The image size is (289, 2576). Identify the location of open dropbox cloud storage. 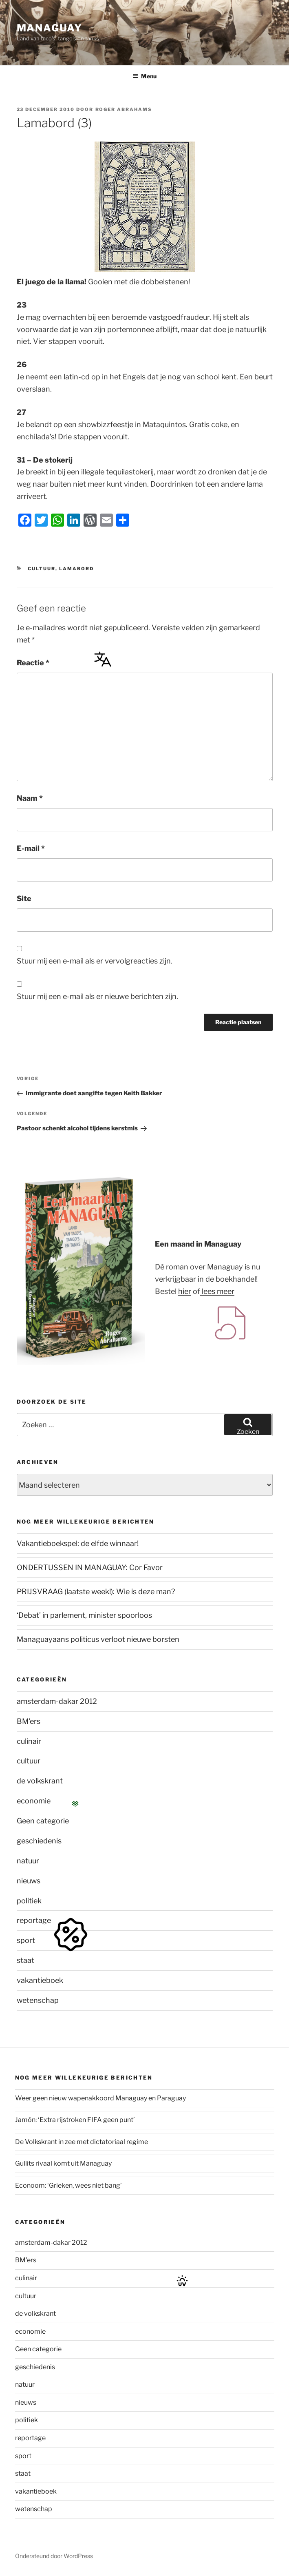
(75, 1803).